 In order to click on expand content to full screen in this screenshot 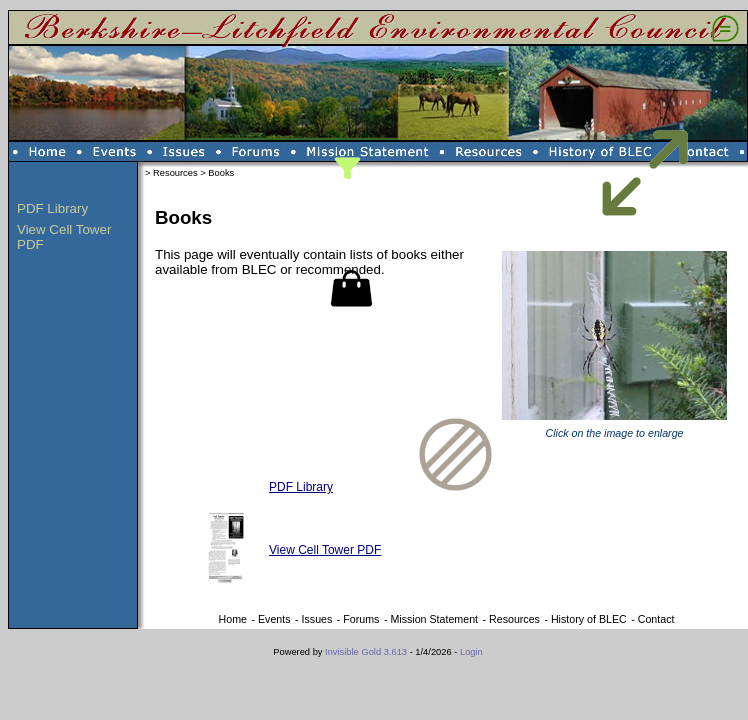, I will do `click(645, 173)`.